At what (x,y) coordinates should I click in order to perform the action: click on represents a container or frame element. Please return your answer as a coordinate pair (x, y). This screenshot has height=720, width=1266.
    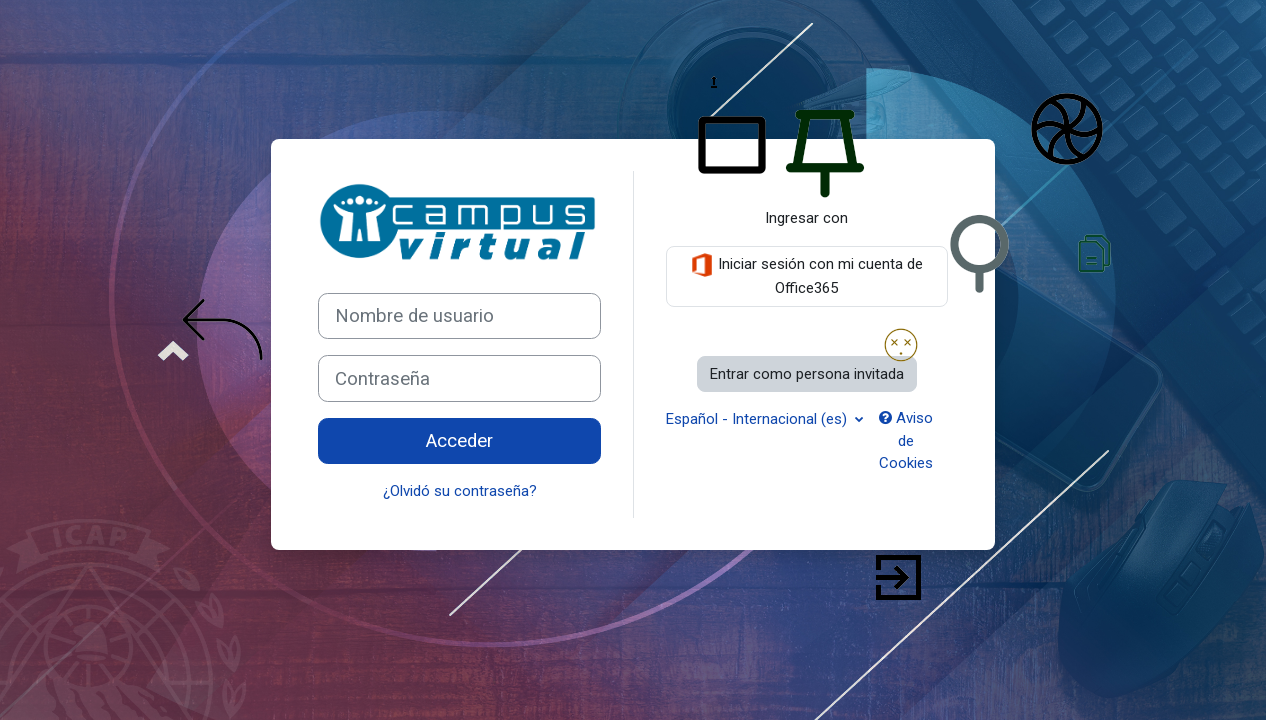
    Looking at the image, I should click on (732, 145).